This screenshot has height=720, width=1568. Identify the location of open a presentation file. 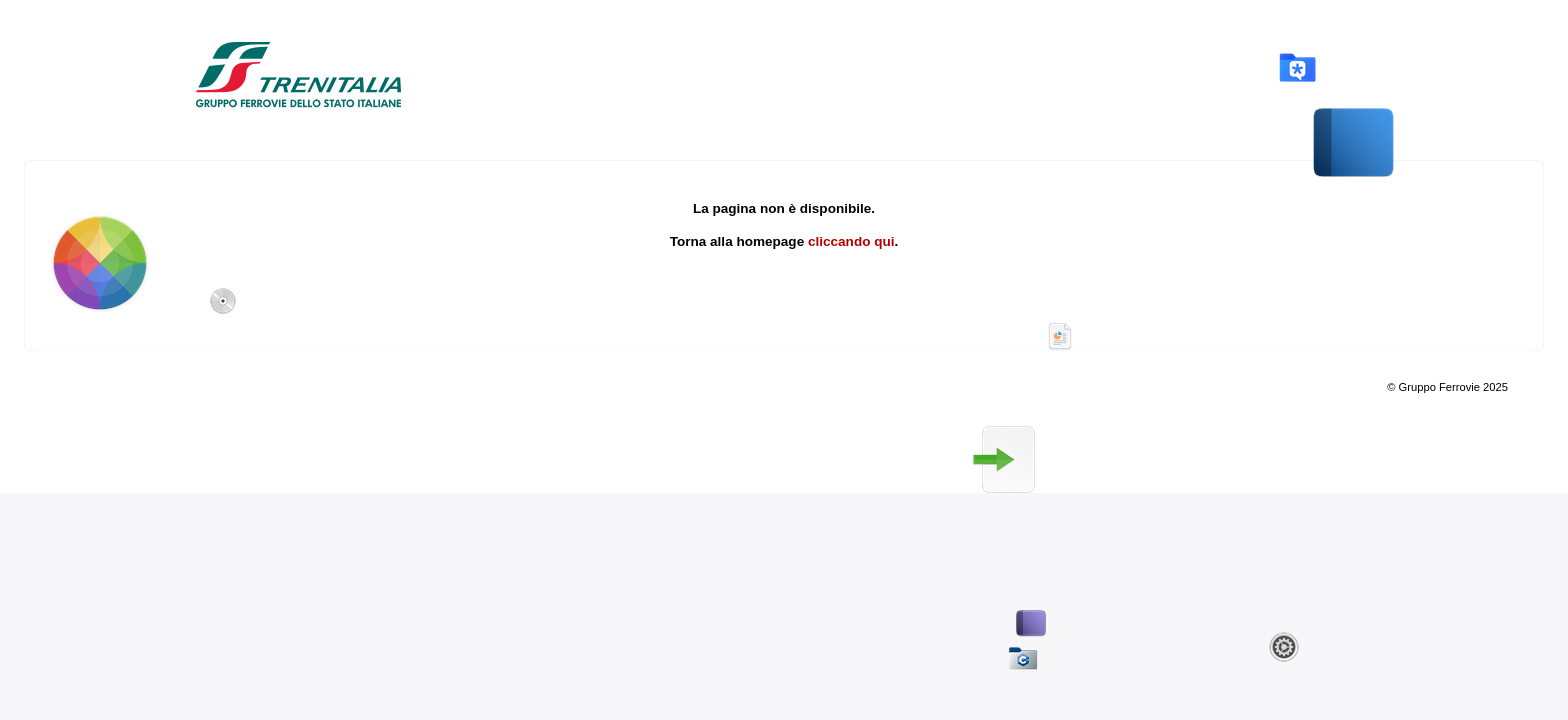
(1060, 336).